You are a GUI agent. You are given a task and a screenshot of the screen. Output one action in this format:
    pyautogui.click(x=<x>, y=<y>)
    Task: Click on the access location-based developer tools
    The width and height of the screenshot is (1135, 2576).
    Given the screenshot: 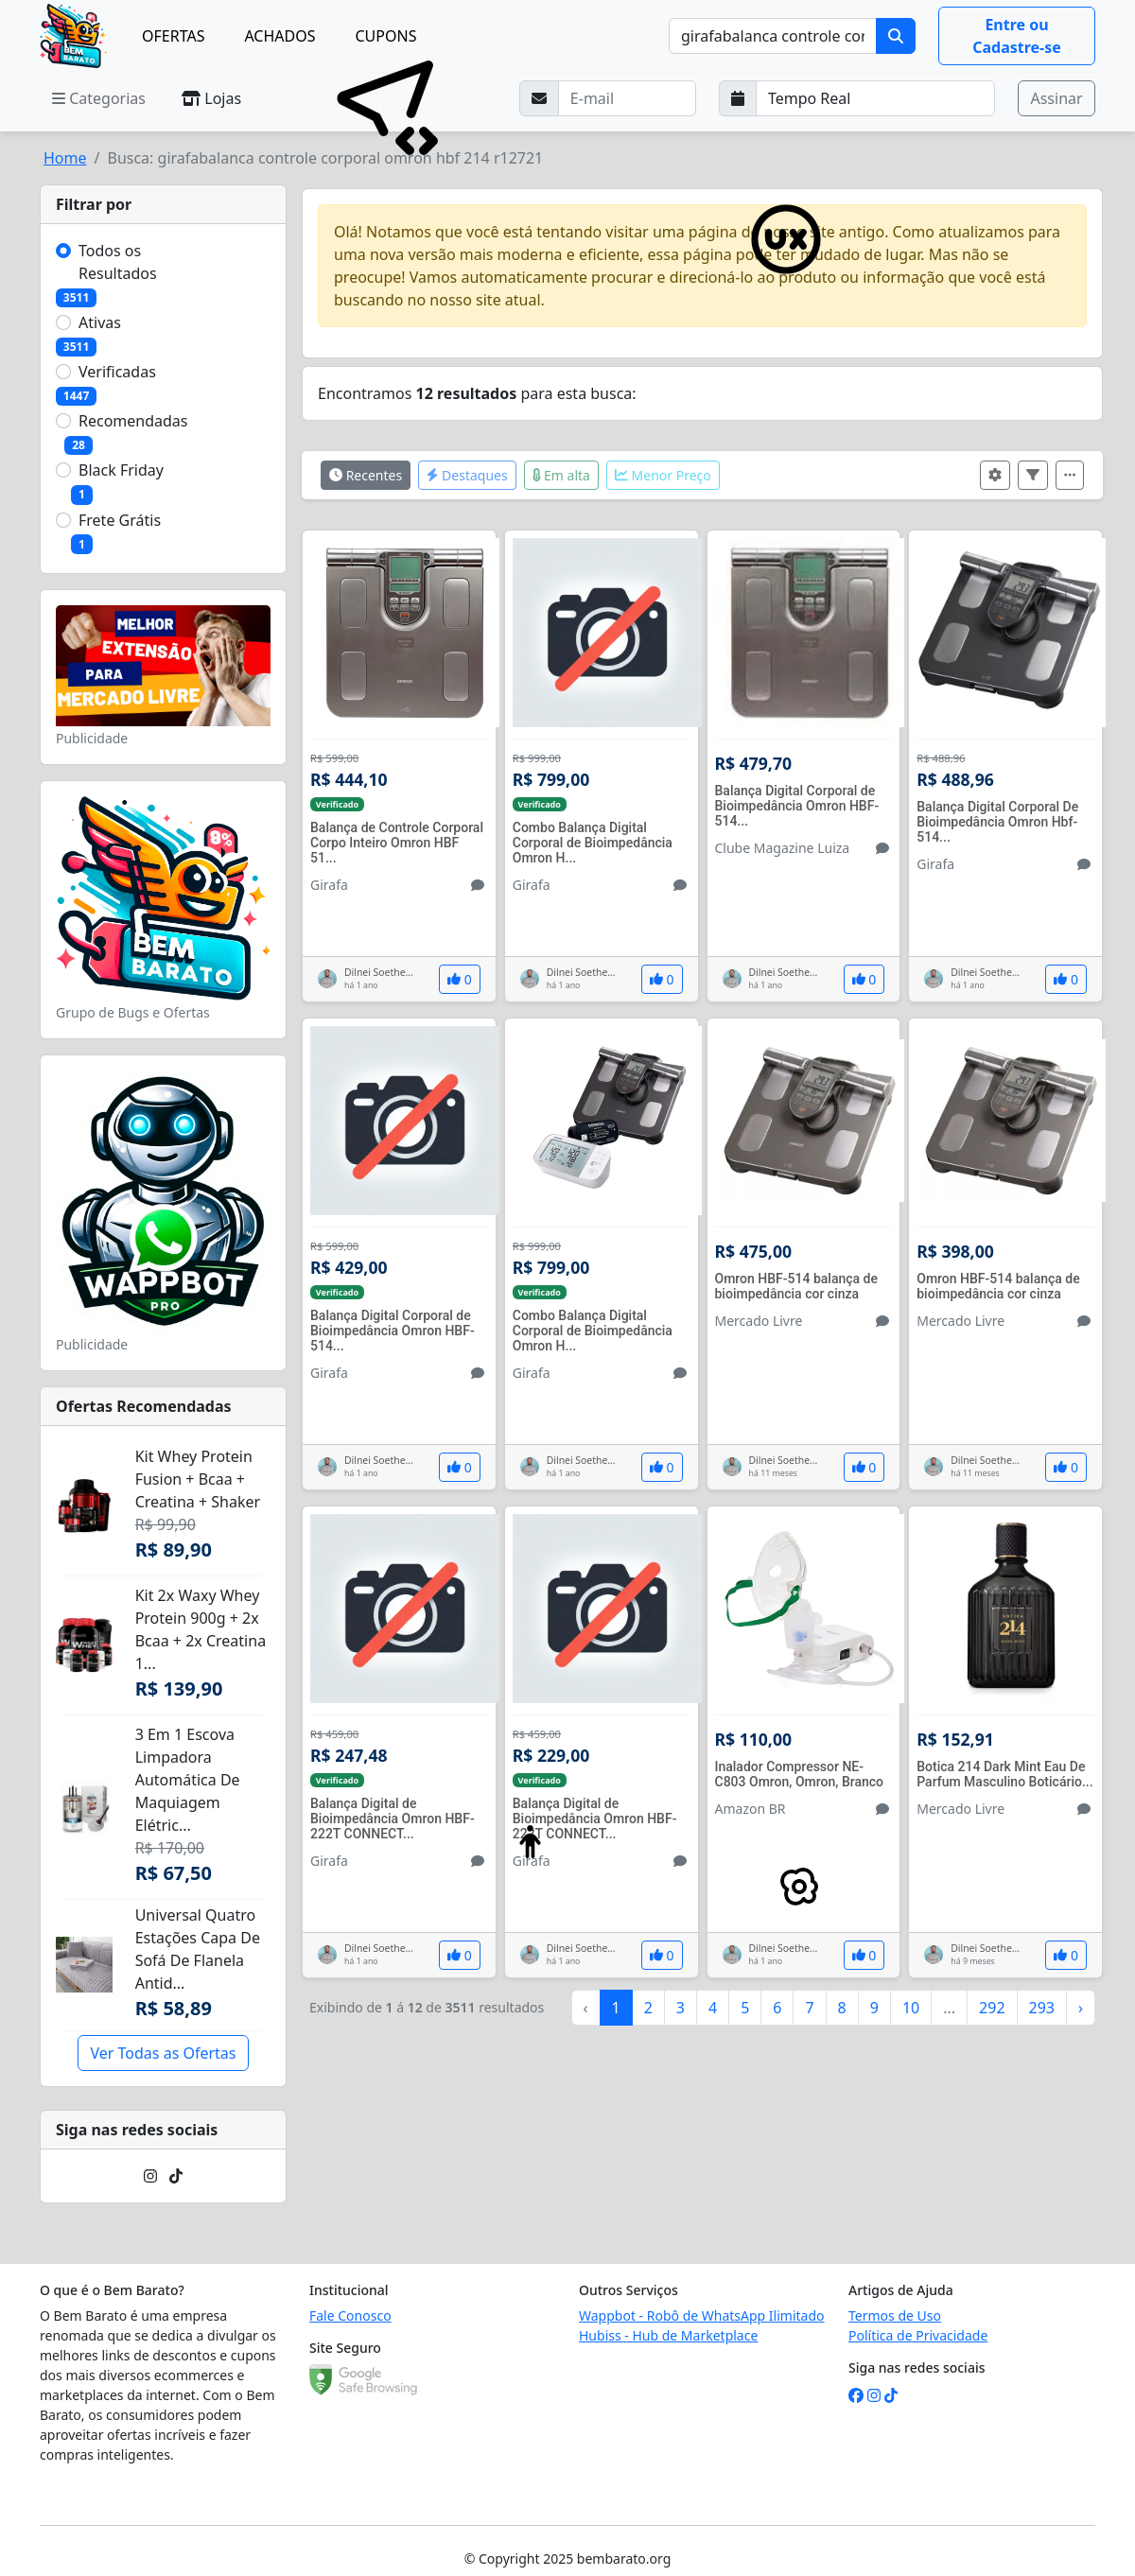 What is the action you would take?
    pyautogui.click(x=386, y=108)
    